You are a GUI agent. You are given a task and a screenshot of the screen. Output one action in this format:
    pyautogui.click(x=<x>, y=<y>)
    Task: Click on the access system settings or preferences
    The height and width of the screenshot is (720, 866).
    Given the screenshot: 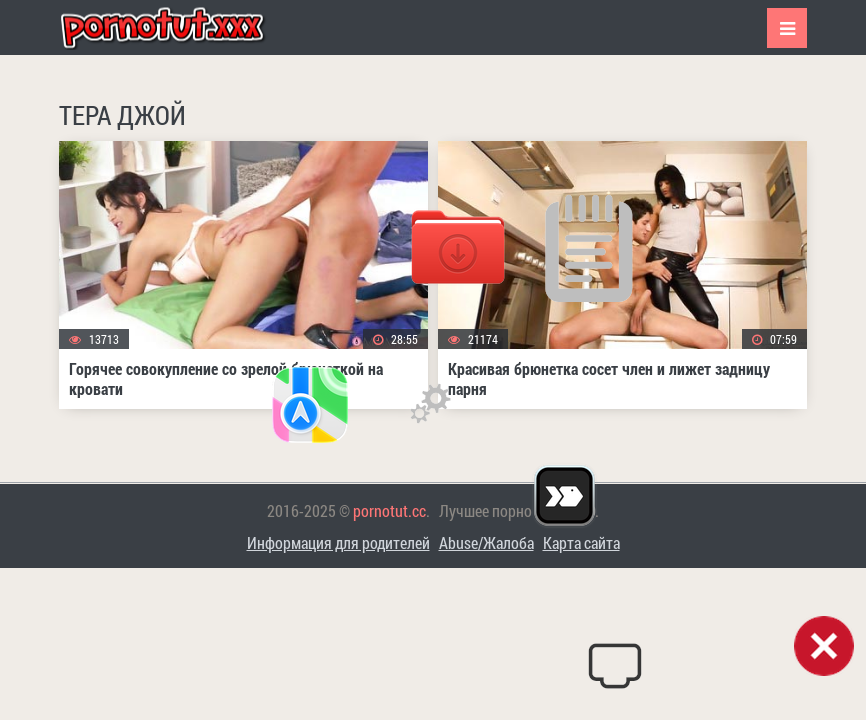 What is the action you would take?
    pyautogui.click(x=429, y=404)
    